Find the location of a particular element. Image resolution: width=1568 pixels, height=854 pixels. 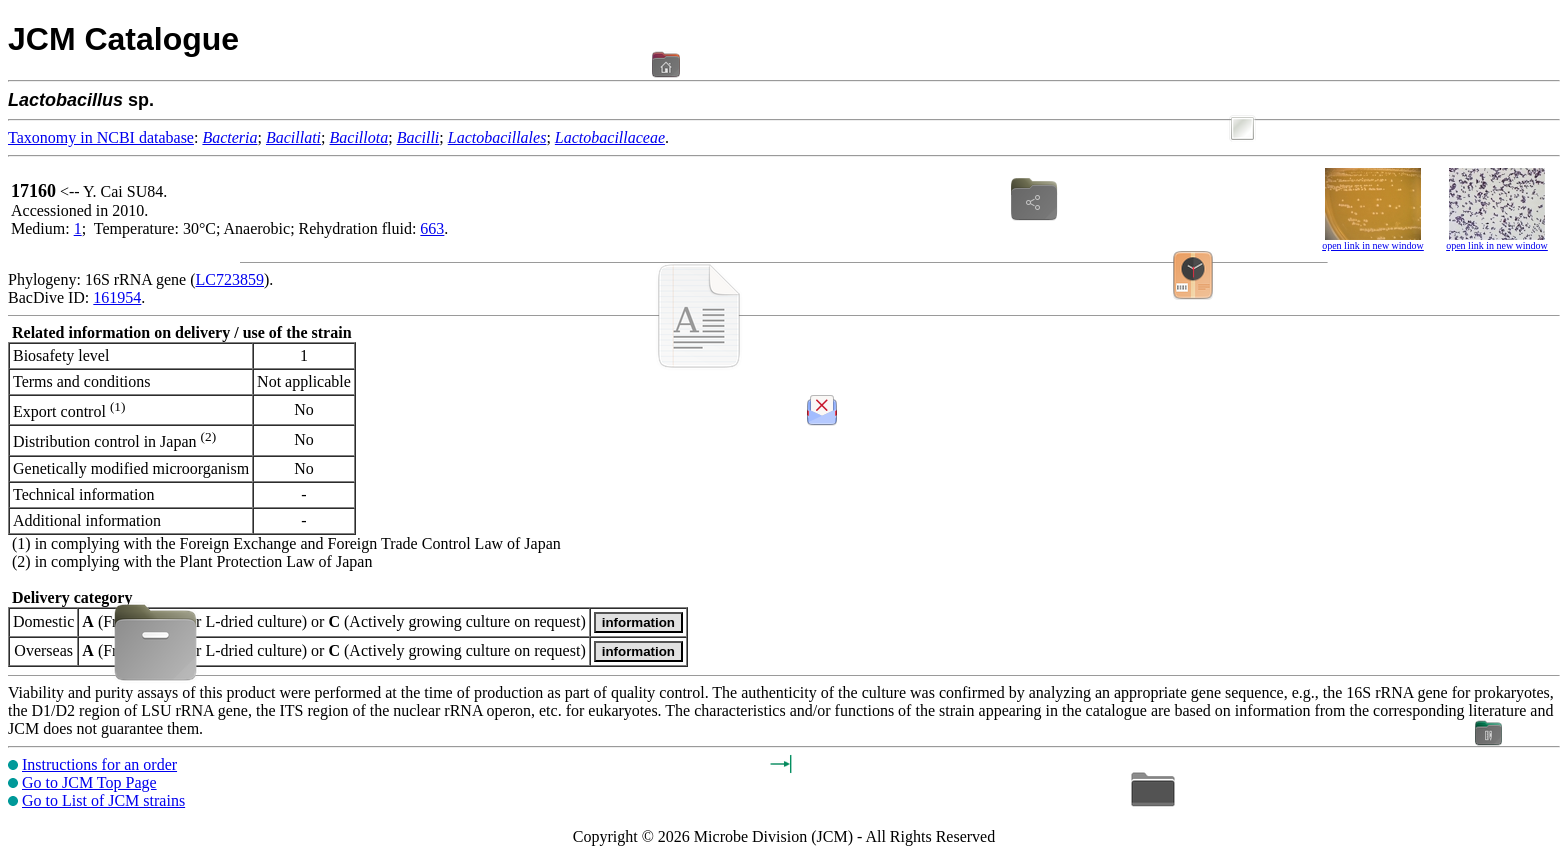

mark email as spam or junk is located at coordinates (822, 411).